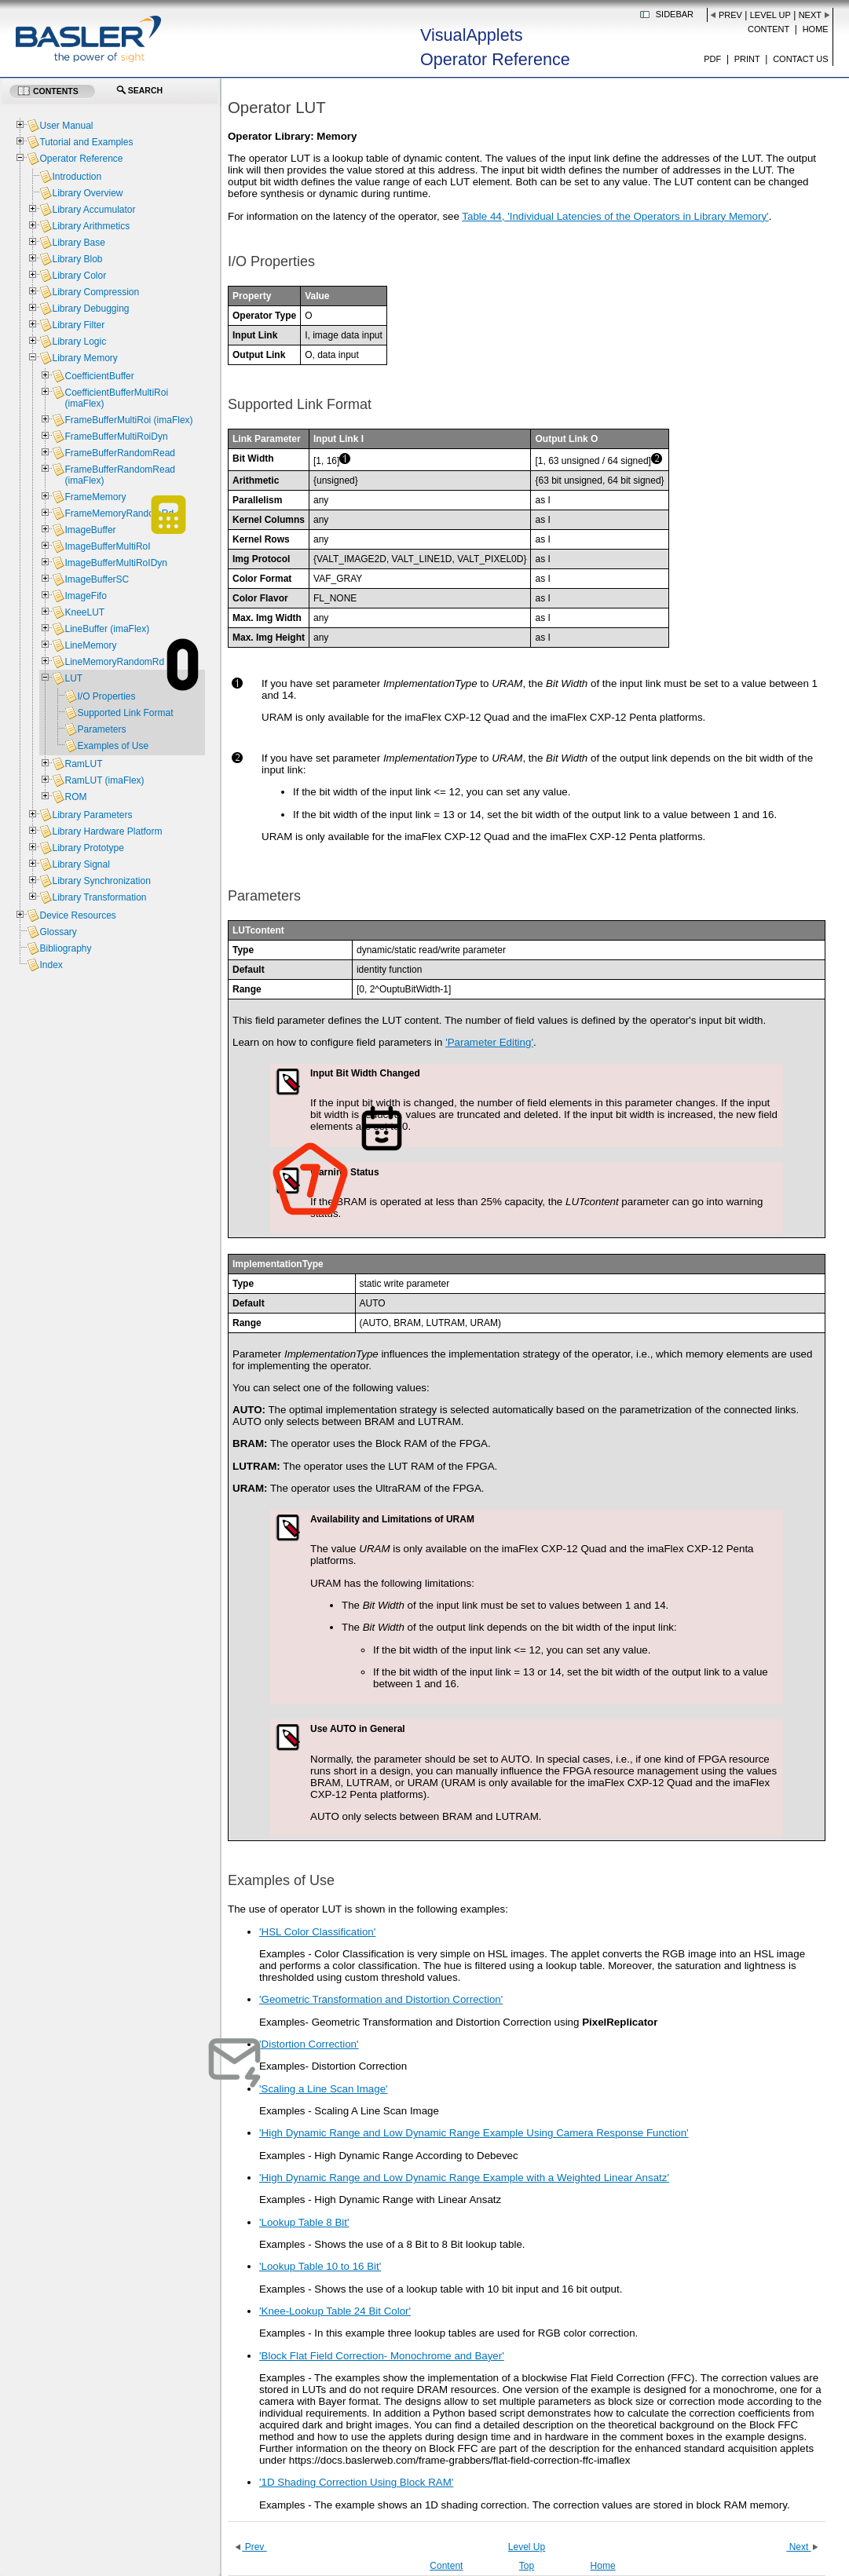  Describe the element at coordinates (182, 664) in the screenshot. I see `indicates a lowercase letter "o" for text formatting` at that location.